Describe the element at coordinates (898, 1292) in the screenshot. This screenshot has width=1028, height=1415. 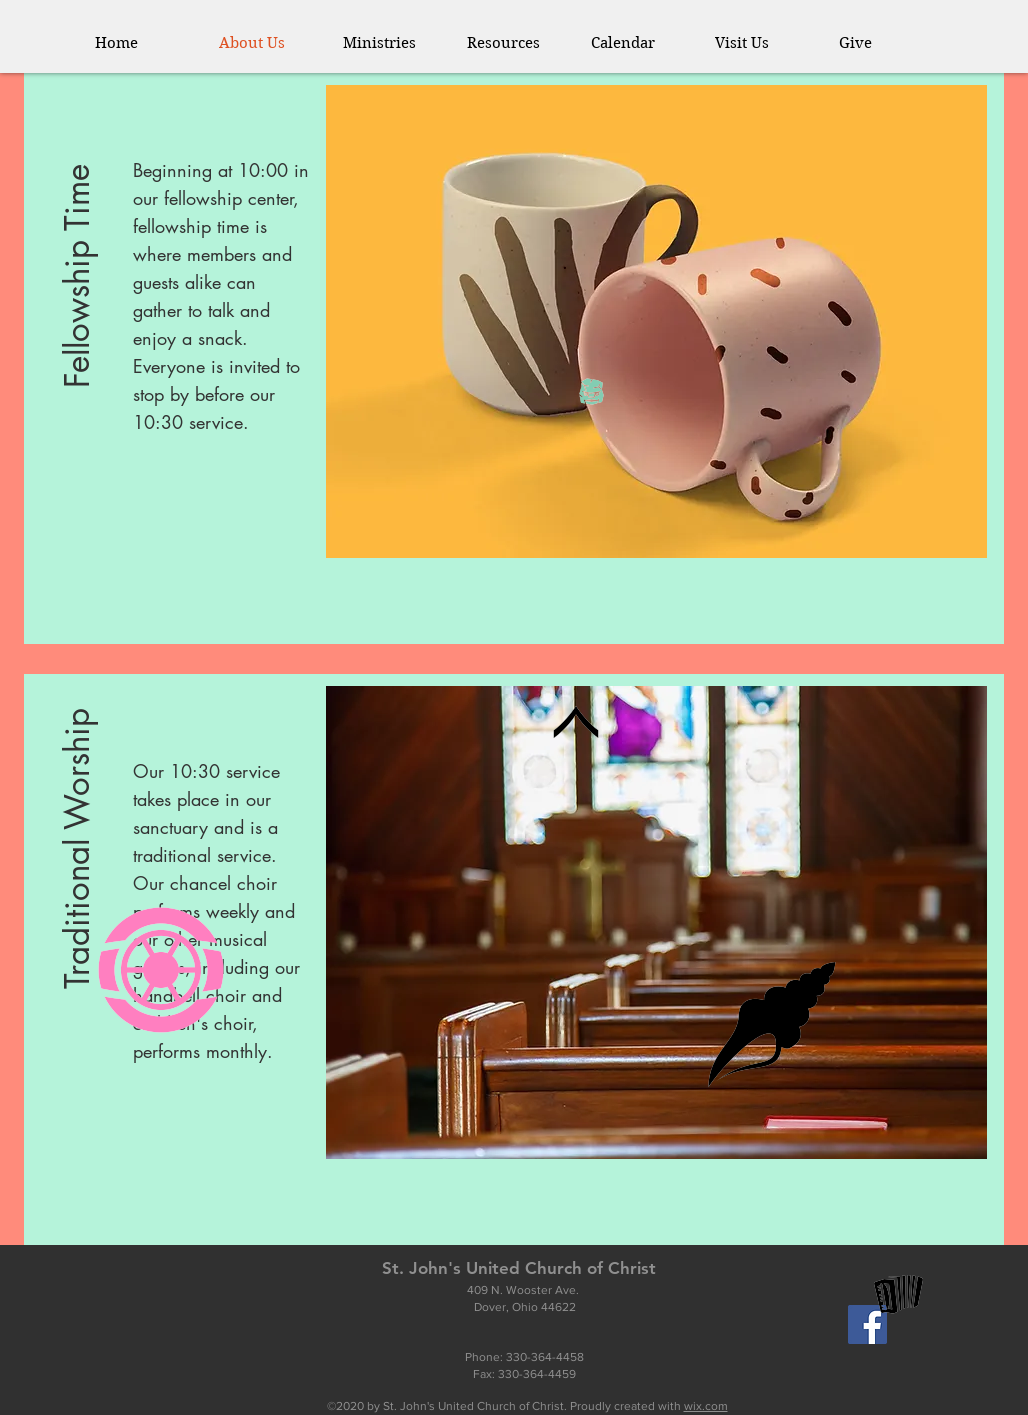
I see `select accordion instrument` at that location.